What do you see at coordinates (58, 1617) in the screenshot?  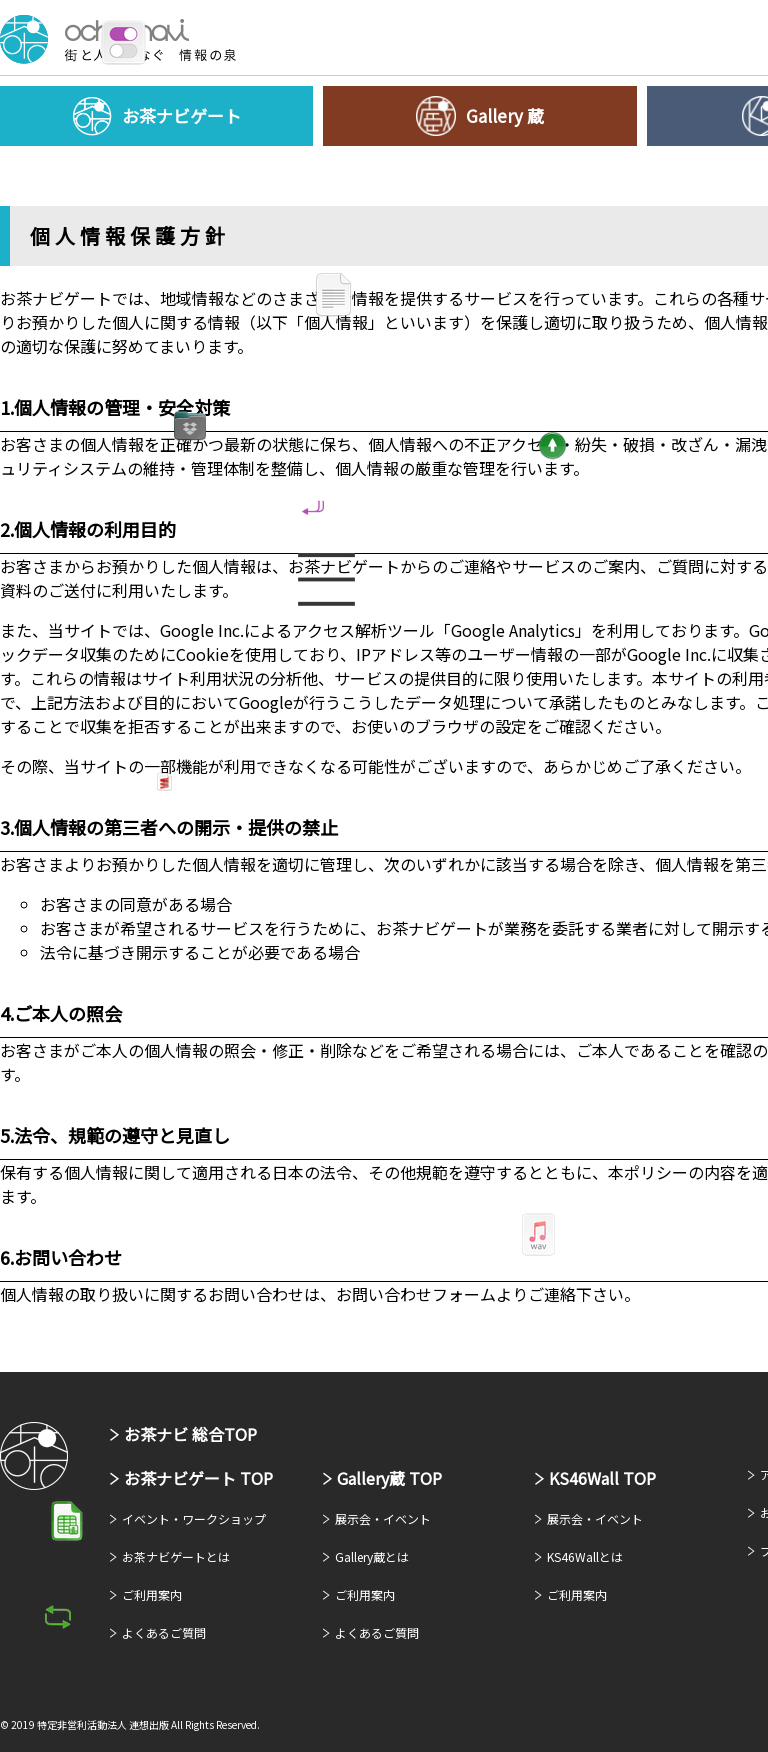 I see `sync or refresh email messages` at bounding box center [58, 1617].